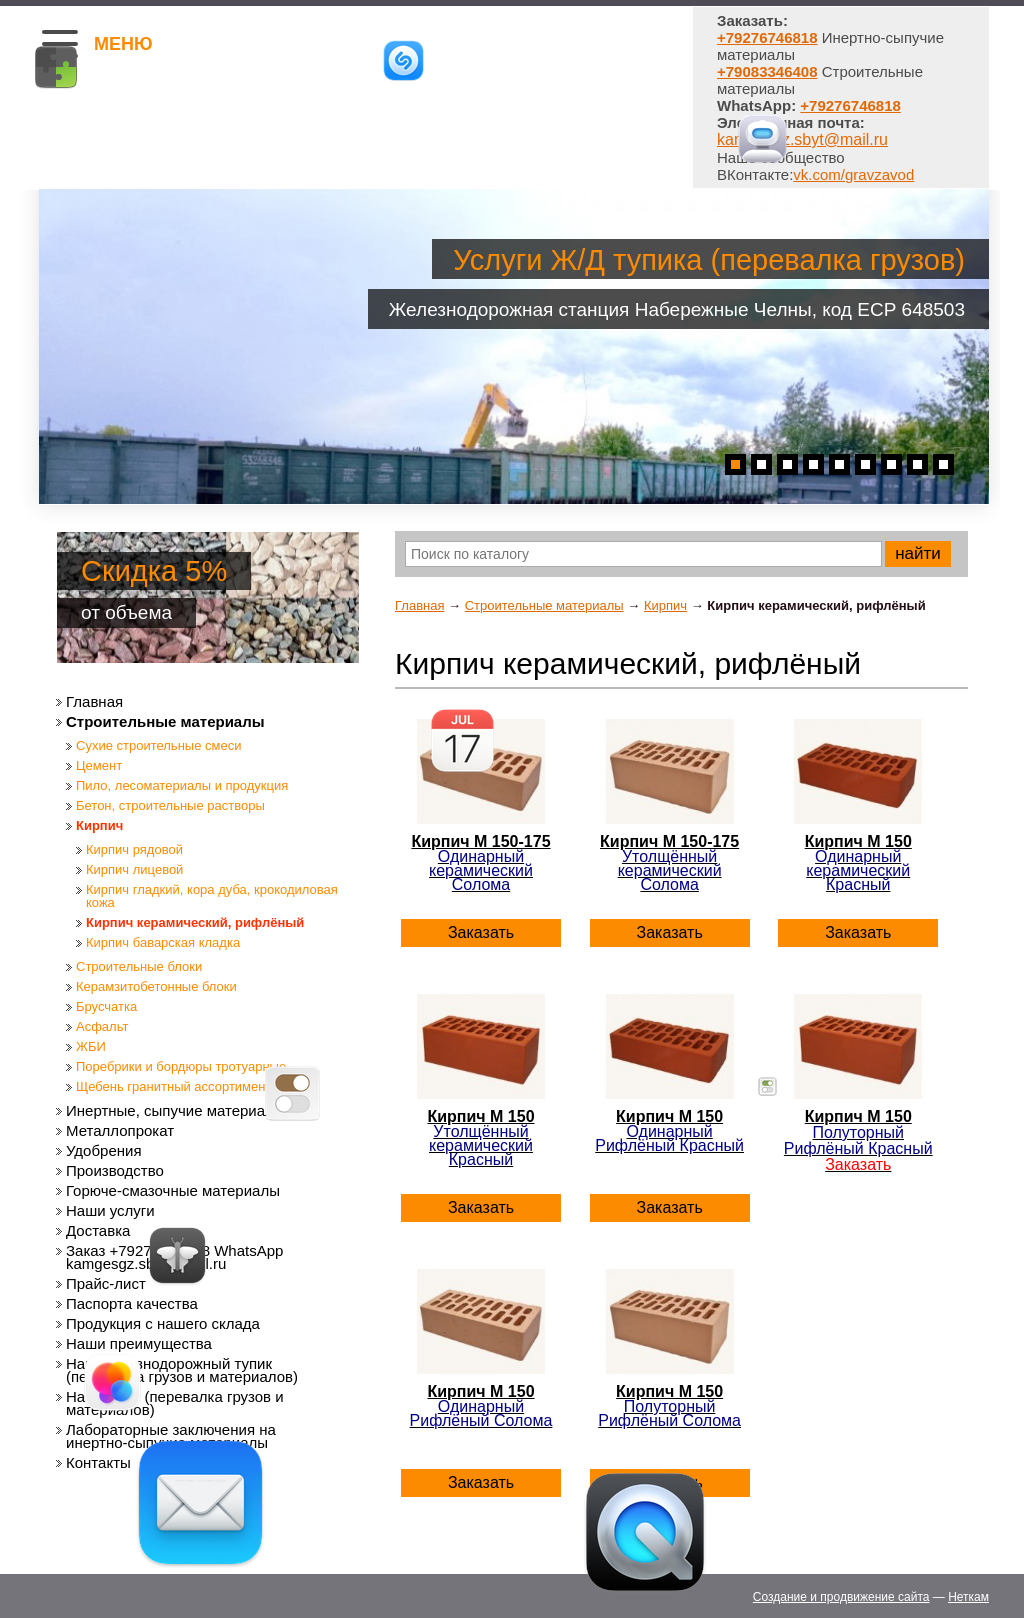 The height and width of the screenshot is (1618, 1024). What do you see at coordinates (56, 67) in the screenshot?
I see `open gnome extensions manager` at bounding box center [56, 67].